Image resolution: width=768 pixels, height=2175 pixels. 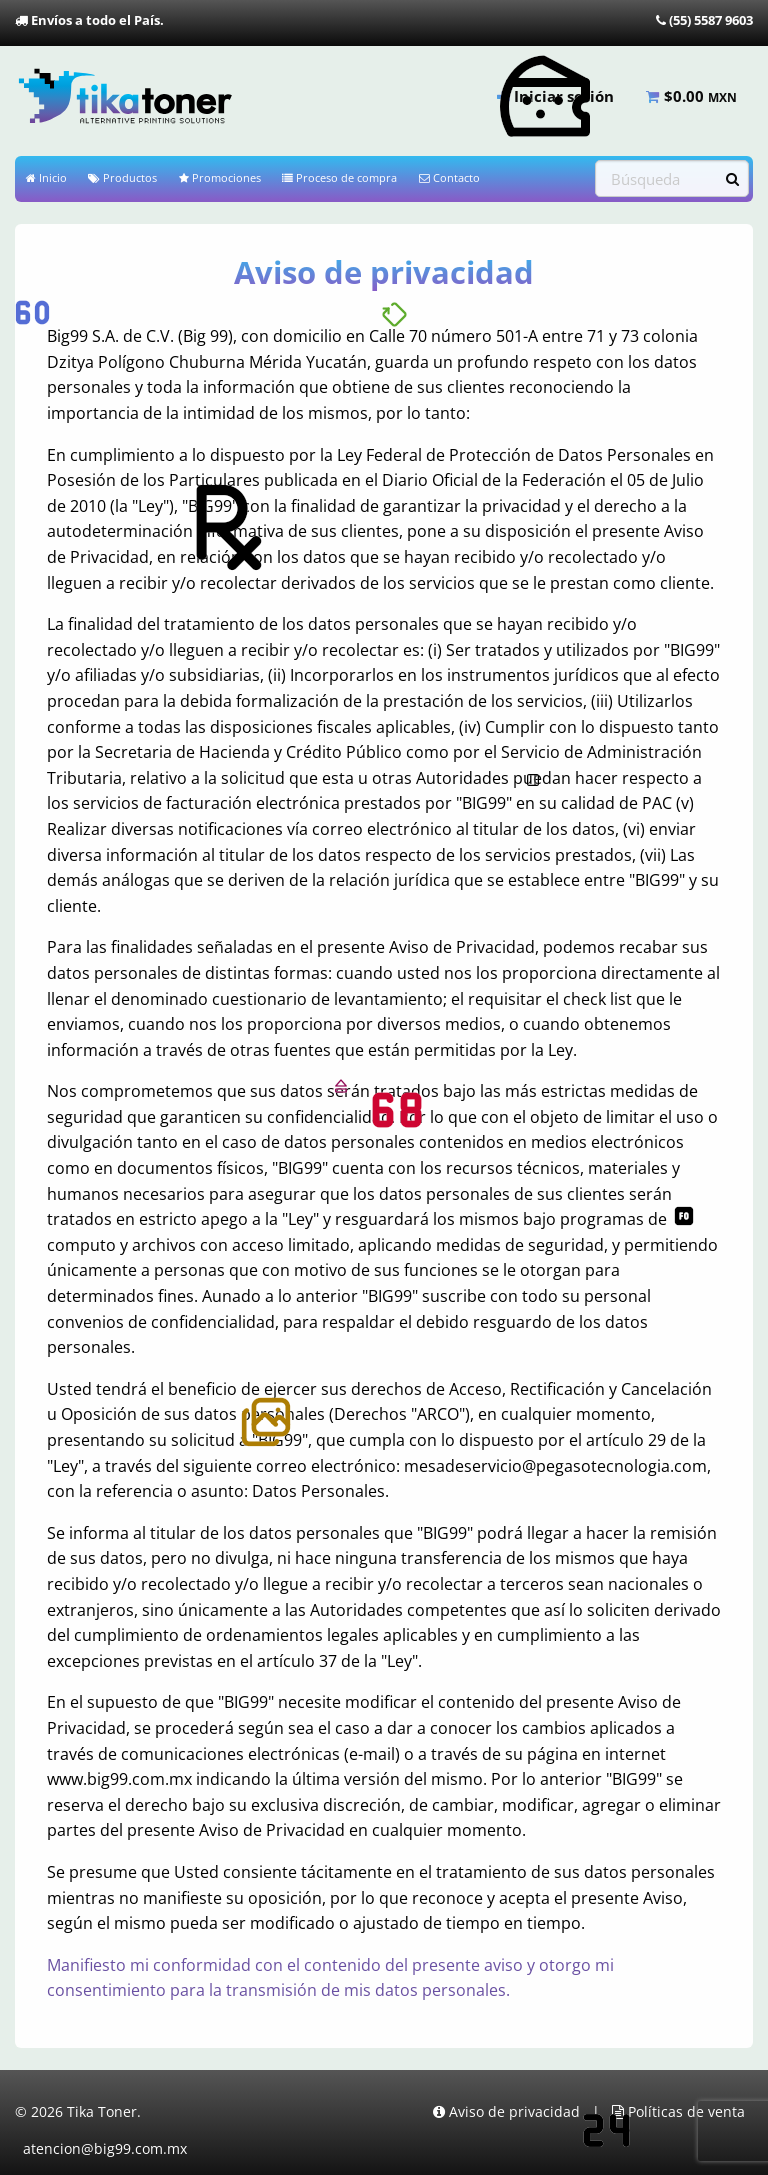 I want to click on view prescription details, so click(x=225, y=527).